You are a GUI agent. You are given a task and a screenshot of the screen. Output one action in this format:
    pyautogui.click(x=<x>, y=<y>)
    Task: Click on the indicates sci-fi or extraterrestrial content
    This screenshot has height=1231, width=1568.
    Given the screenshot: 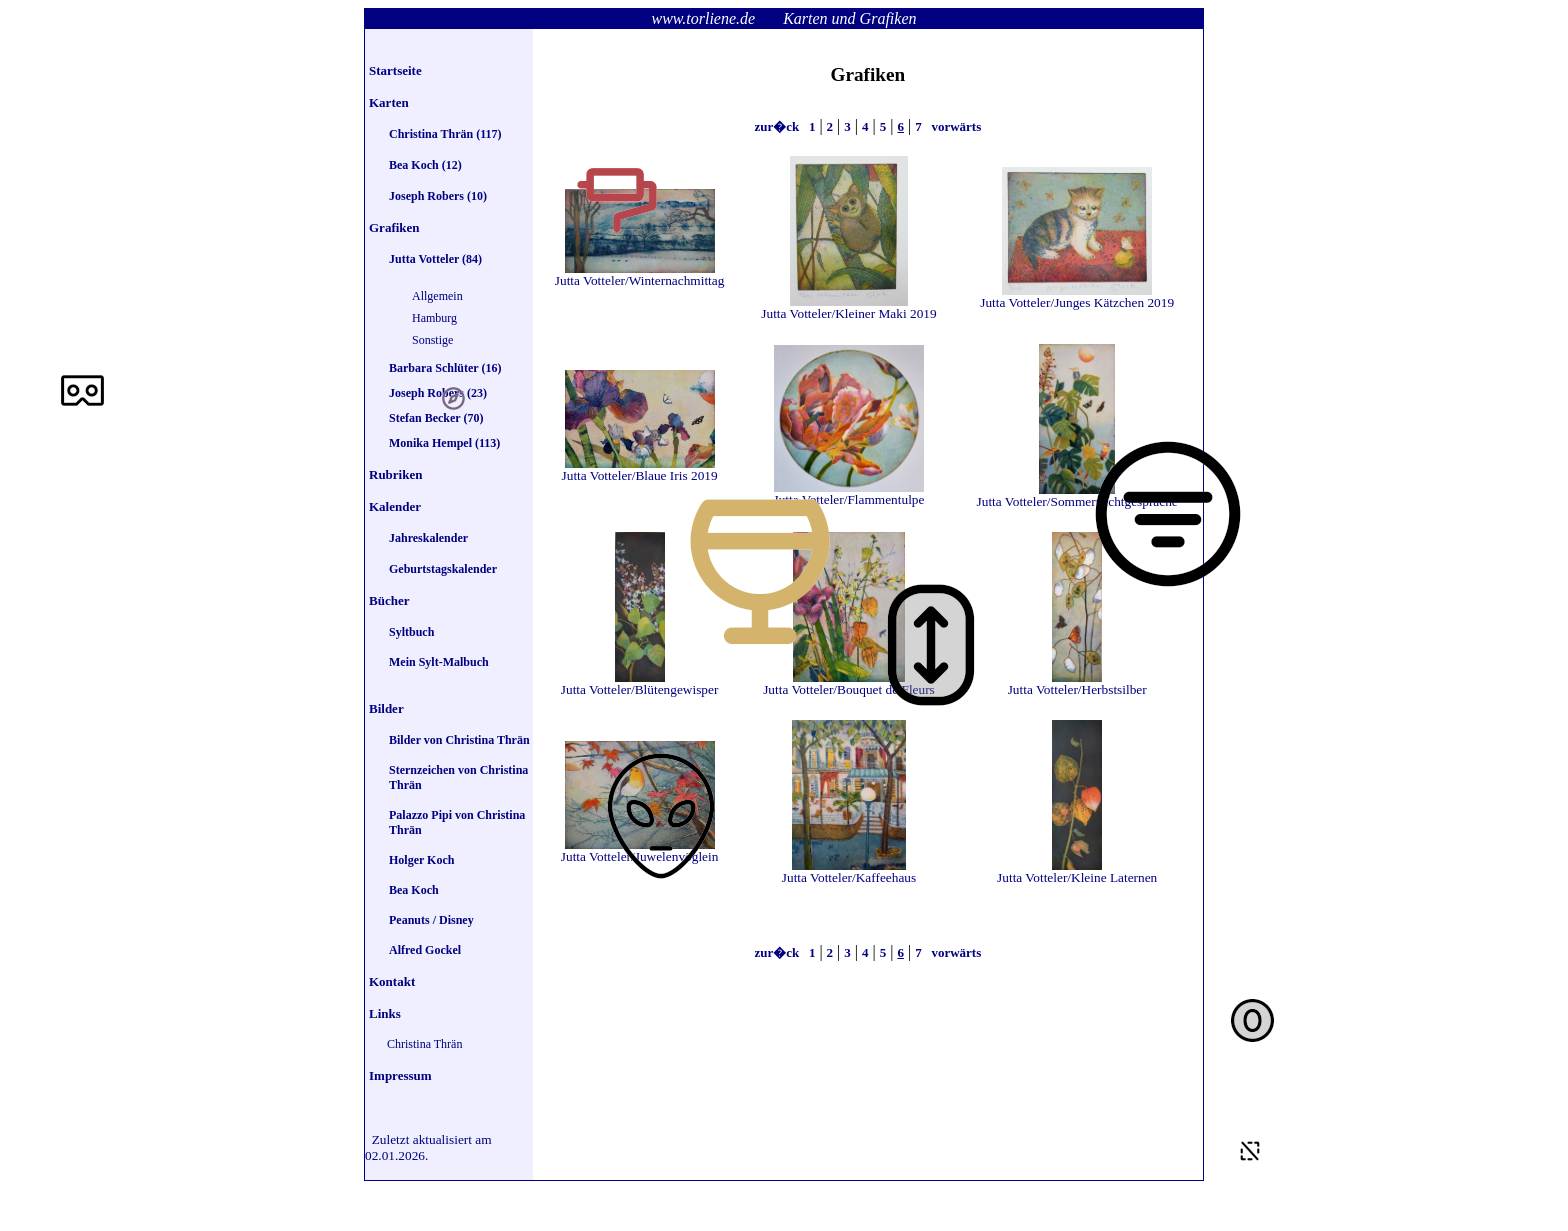 What is the action you would take?
    pyautogui.click(x=661, y=816)
    